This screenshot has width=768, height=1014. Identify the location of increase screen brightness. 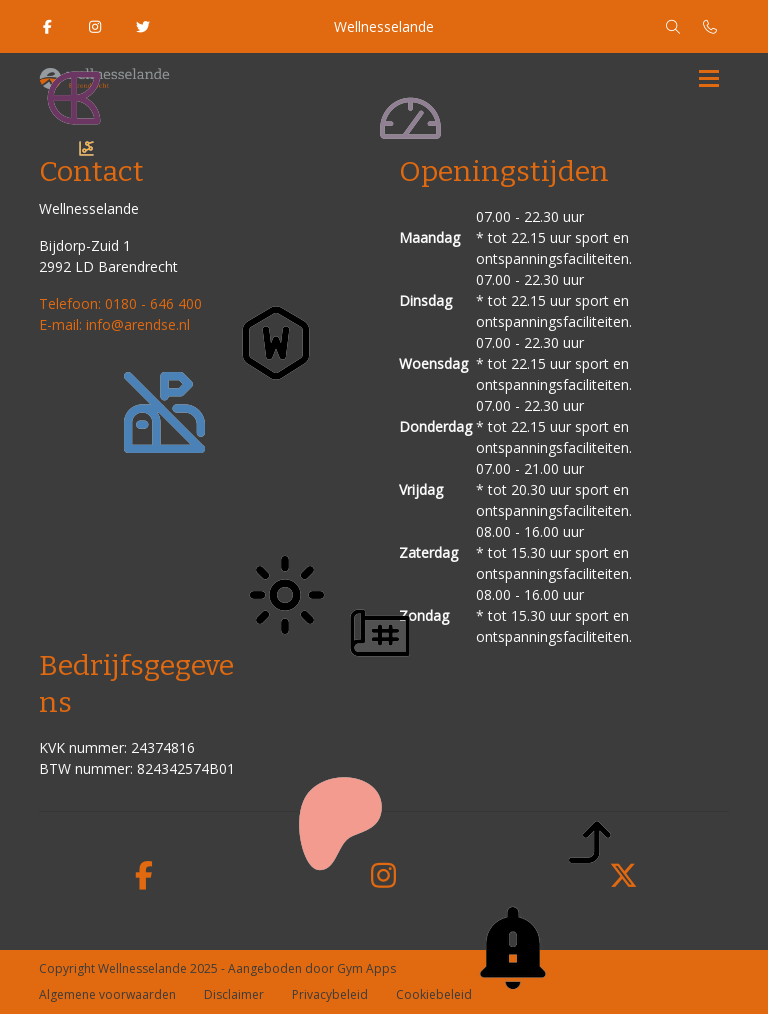
(285, 595).